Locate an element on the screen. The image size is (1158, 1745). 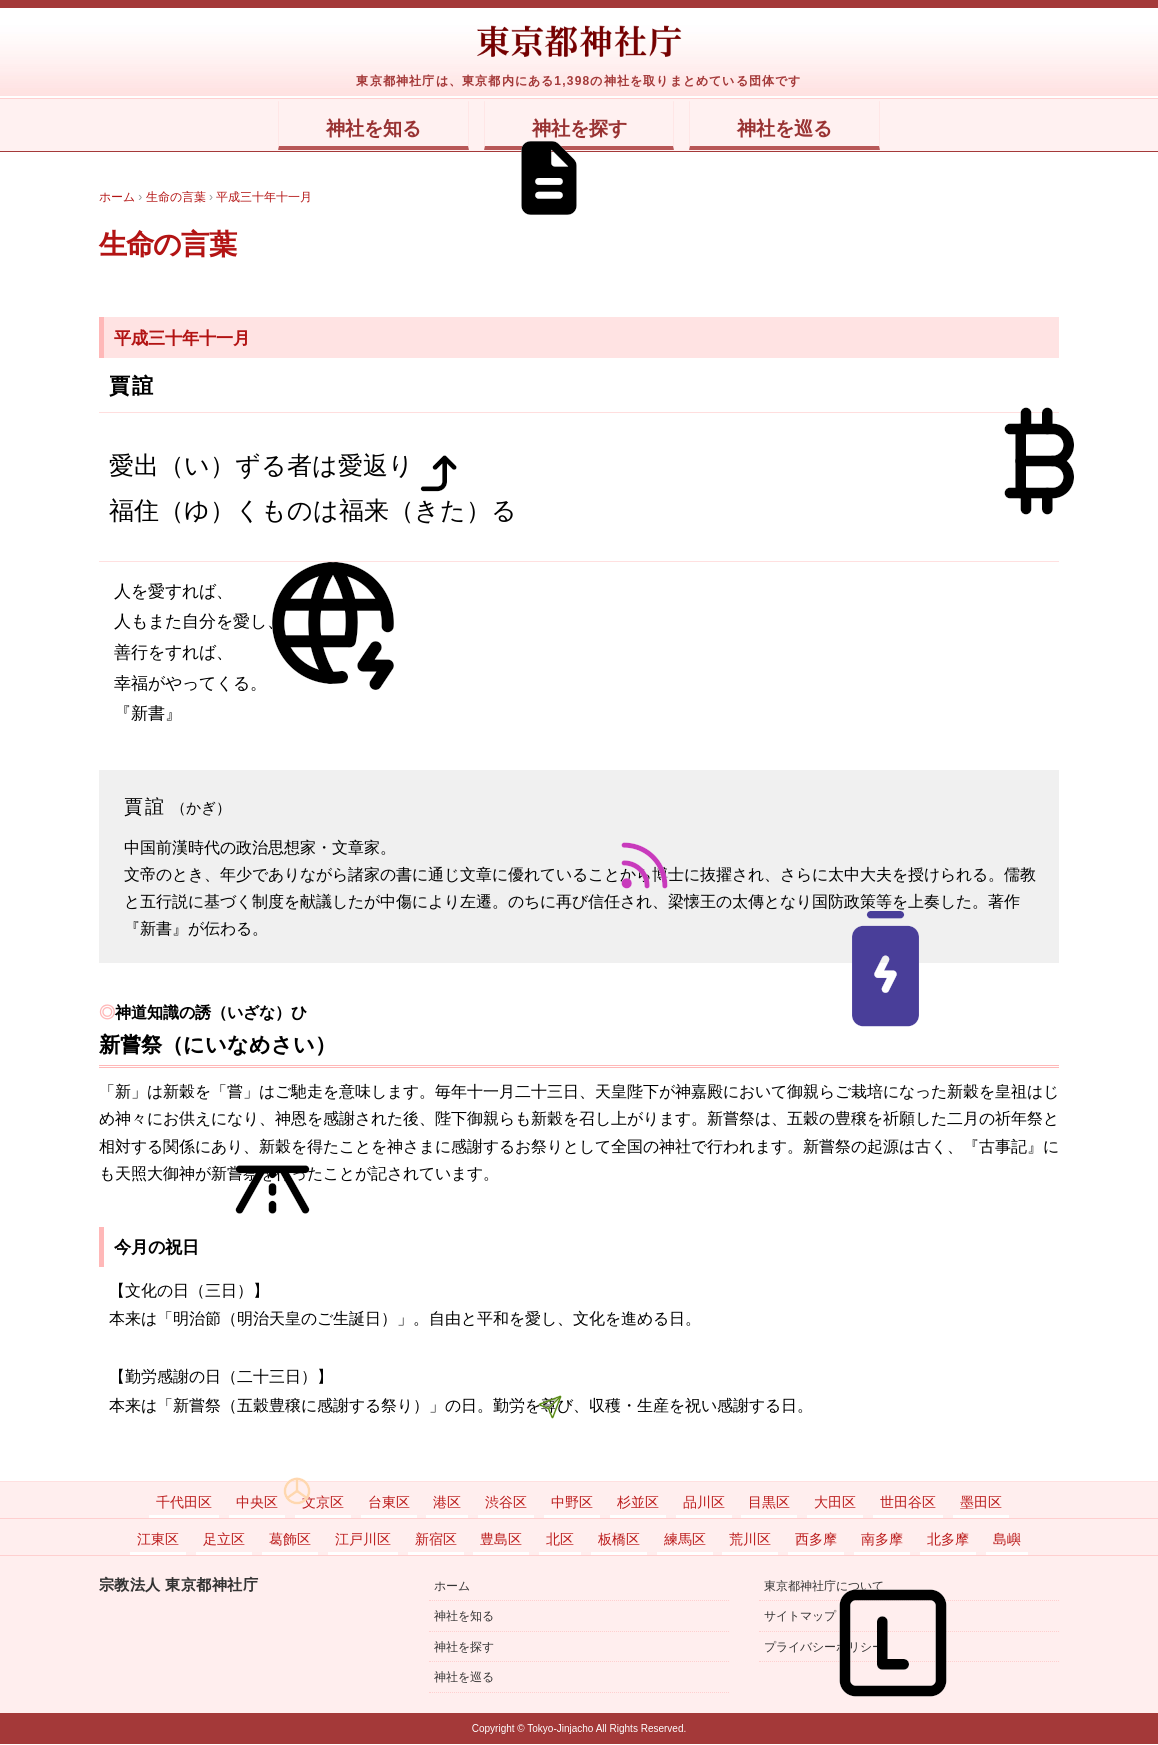
indicates device is currently charging is located at coordinates (885, 970).